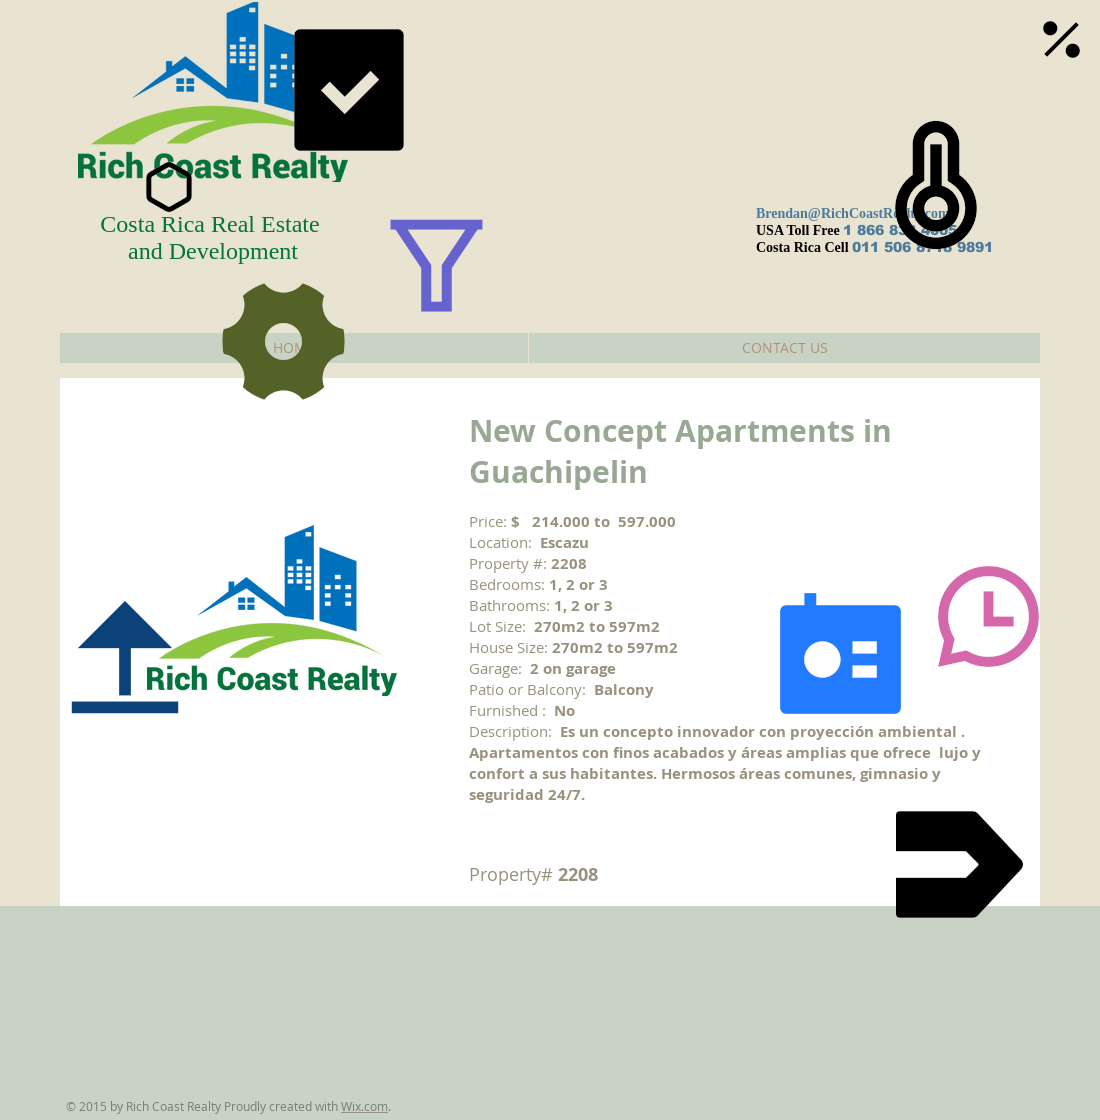 This screenshot has width=1100, height=1120. What do you see at coordinates (1061, 39) in the screenshot?
I see `view discount or promotional offer` at bounding box center [1061, 39].